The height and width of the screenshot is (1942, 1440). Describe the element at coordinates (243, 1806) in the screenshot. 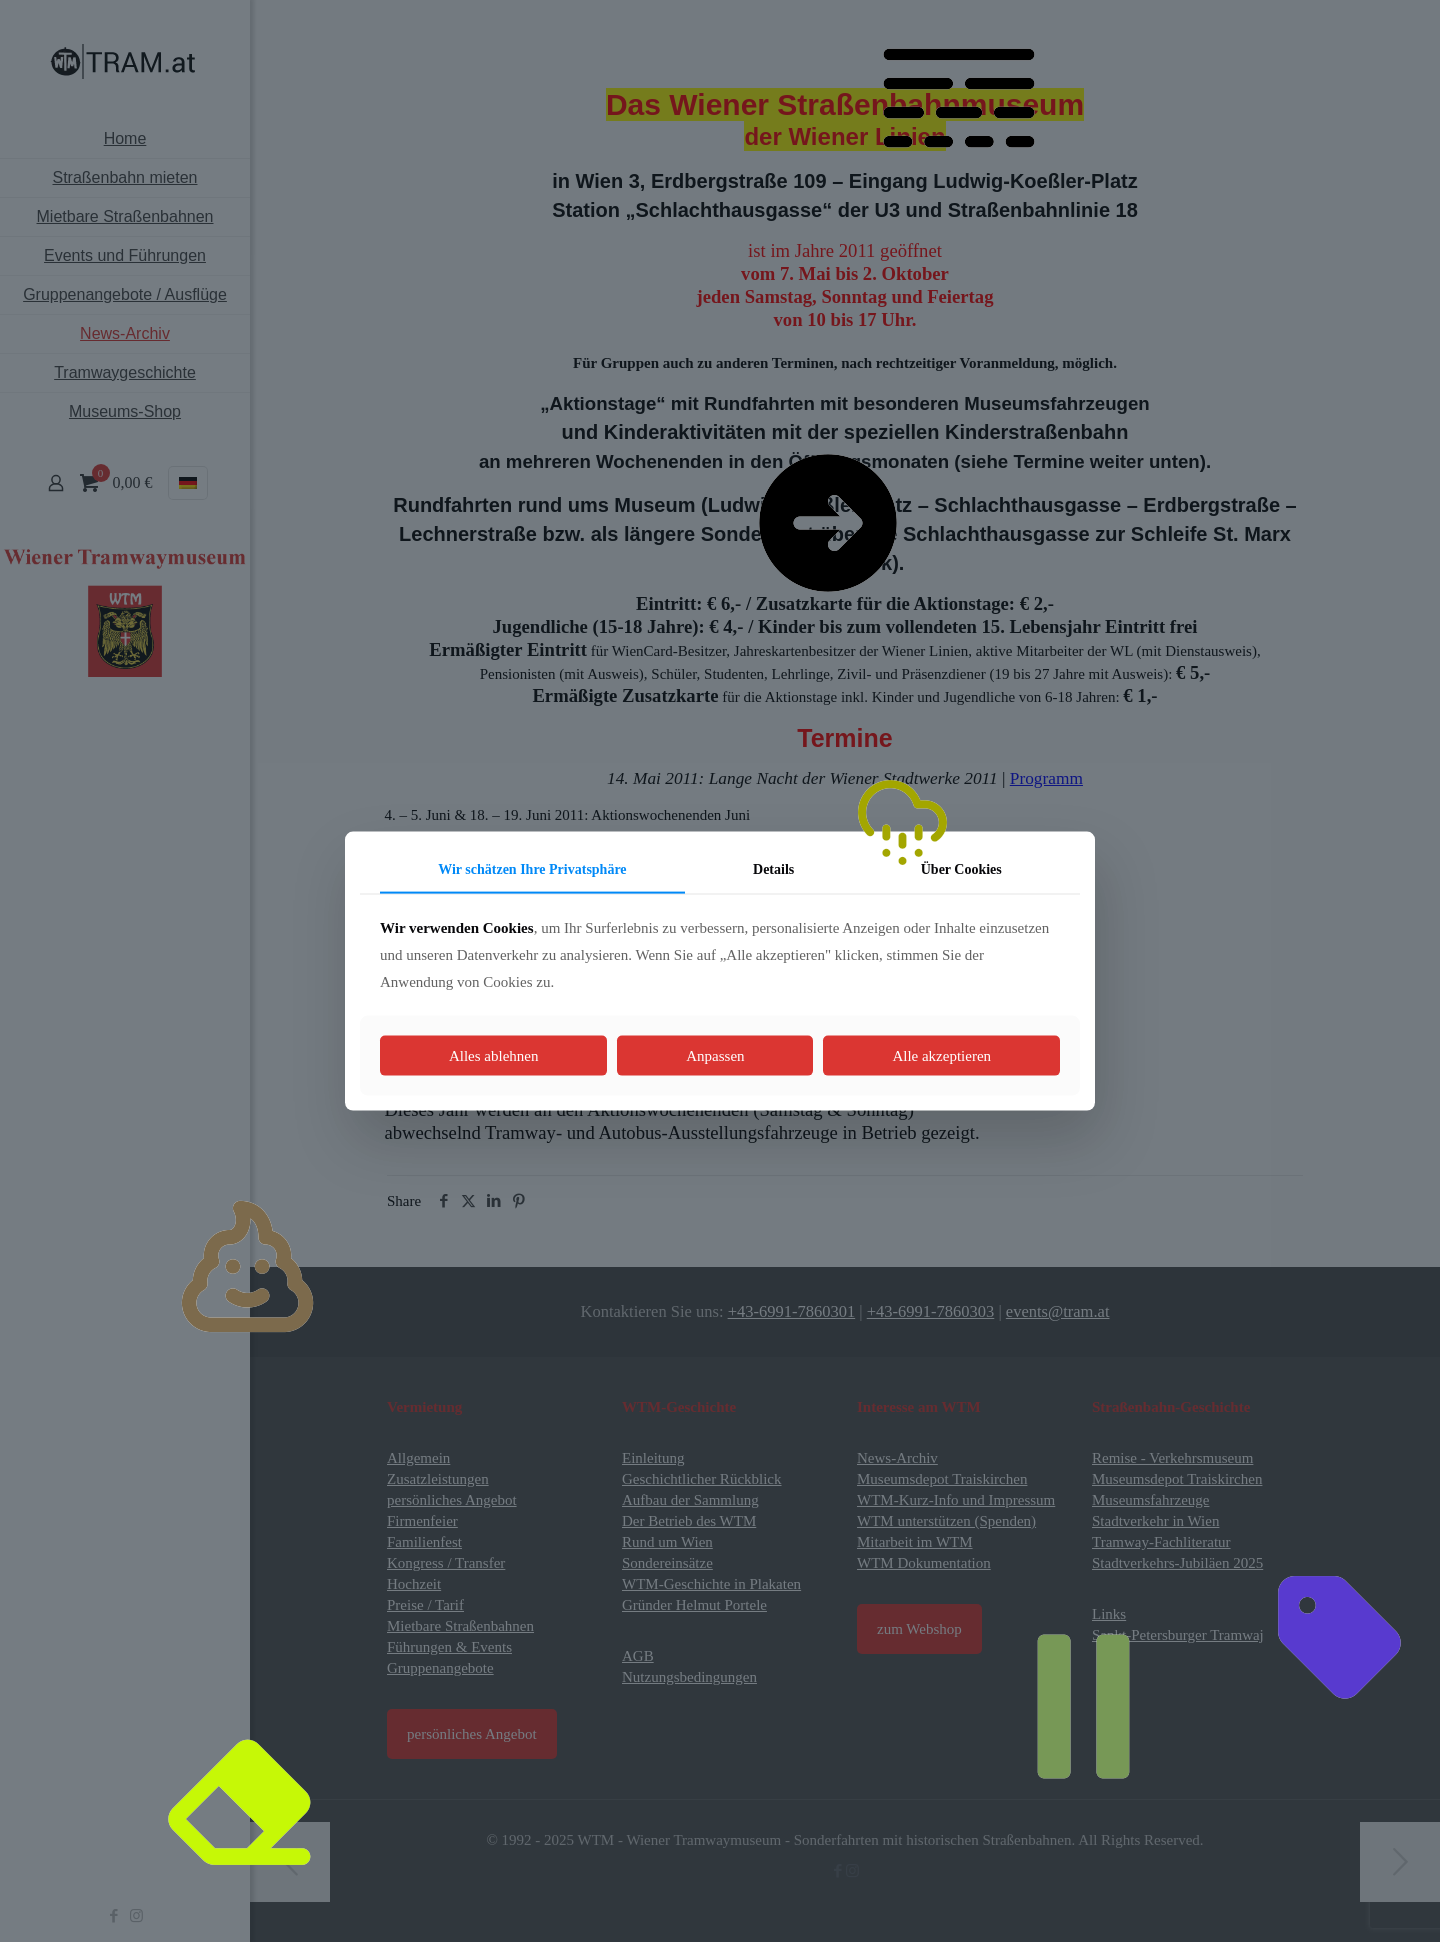

I see `erase or clear content` at that location.